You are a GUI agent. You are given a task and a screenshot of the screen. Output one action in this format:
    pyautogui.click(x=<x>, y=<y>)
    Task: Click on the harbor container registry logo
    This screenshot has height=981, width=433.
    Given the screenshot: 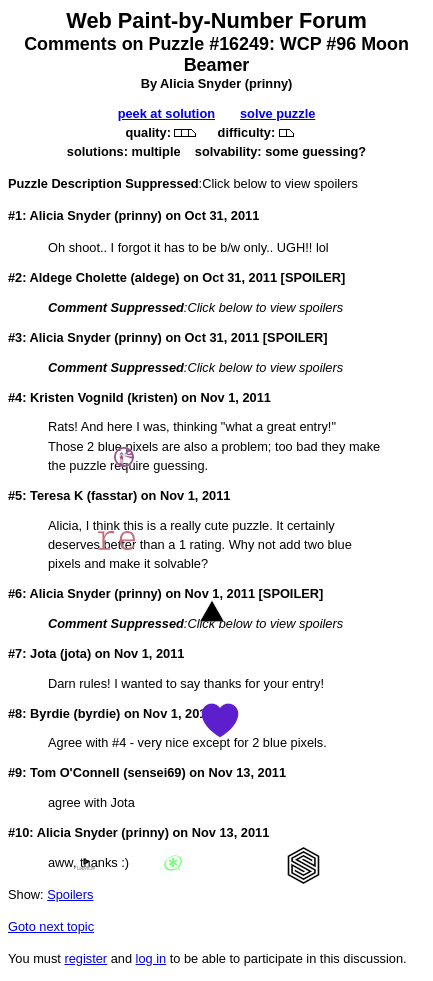 What is the action you would take?
    pyautogui.click(x=124, y=457)
    